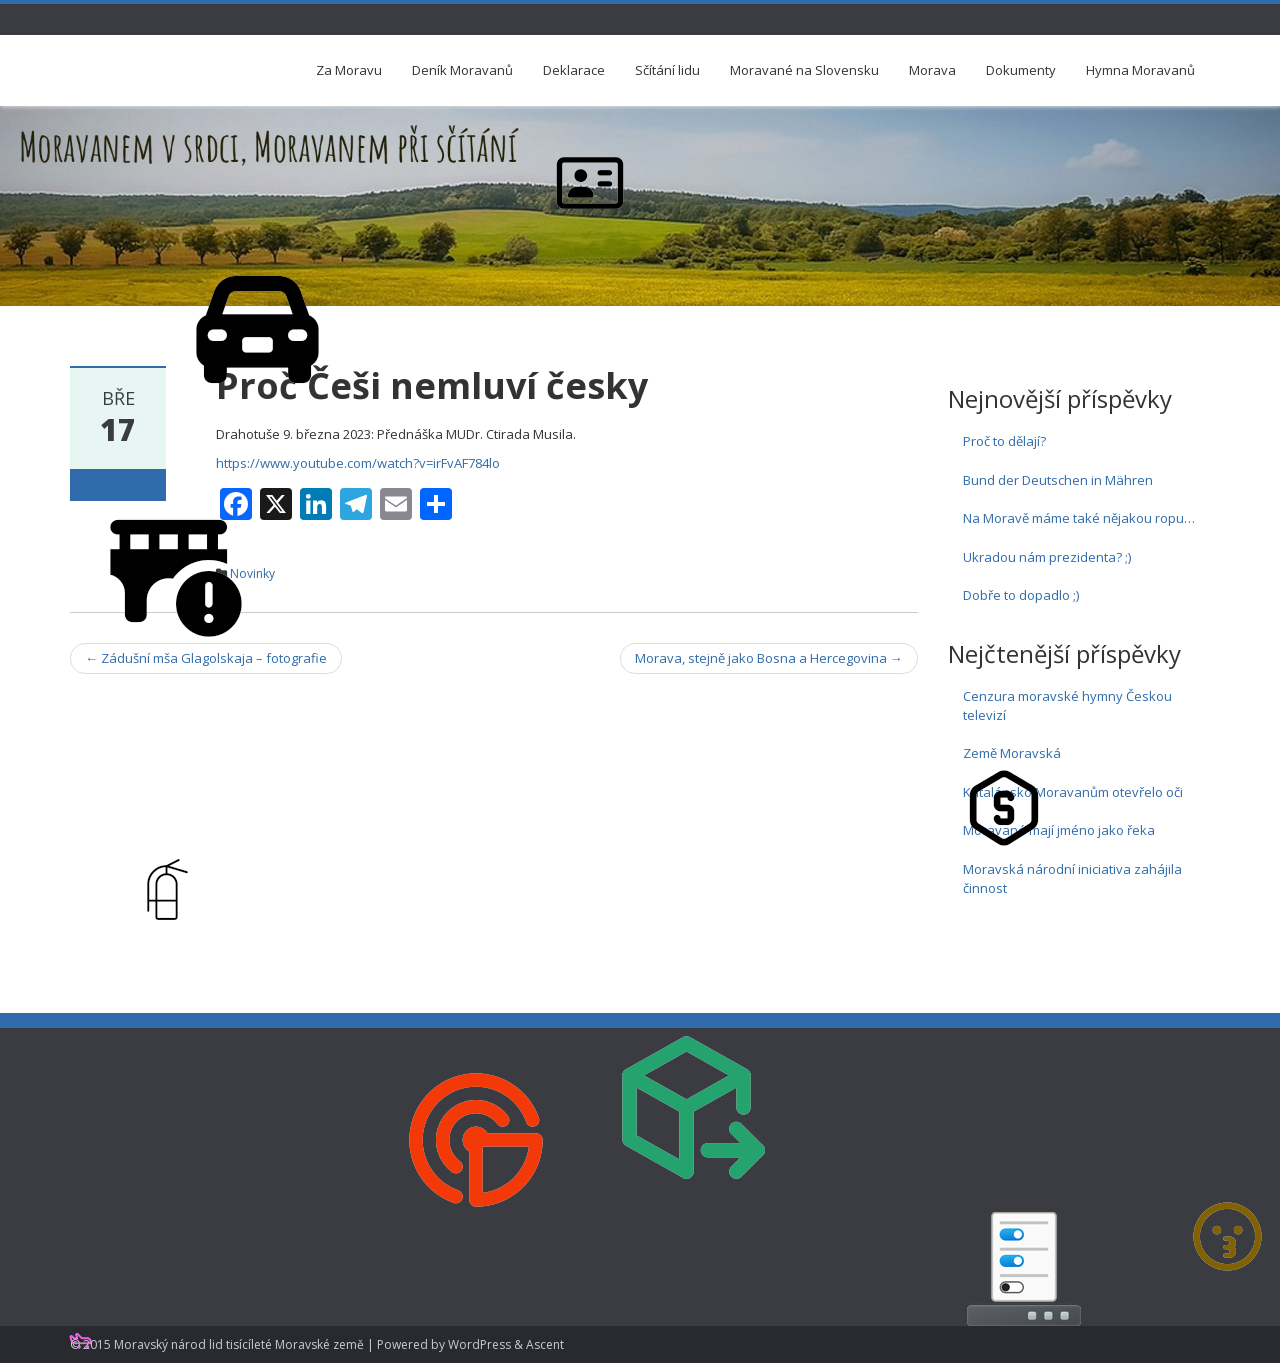 Image resolution: width=1280 pixels, height=1363 pixels. What do you see at coordinates (1024, 1269) in the screenshot?
I see `access settings or preferences` at bounding box center [1024, 1269].